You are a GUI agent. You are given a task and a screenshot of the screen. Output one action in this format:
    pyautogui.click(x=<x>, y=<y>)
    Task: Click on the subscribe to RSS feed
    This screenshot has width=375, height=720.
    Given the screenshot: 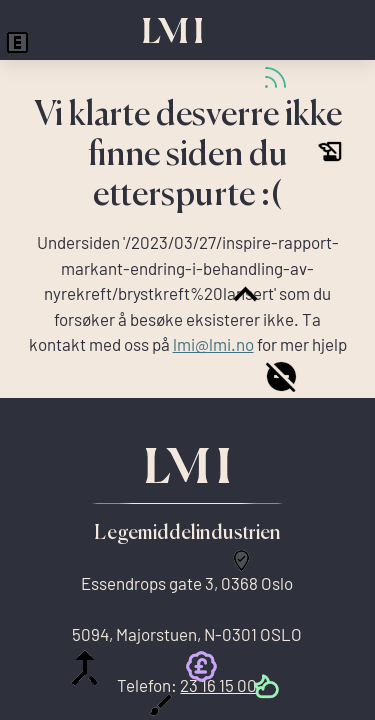 What is the action you would take?
    pyautogui.click(x=274, y=79)
    